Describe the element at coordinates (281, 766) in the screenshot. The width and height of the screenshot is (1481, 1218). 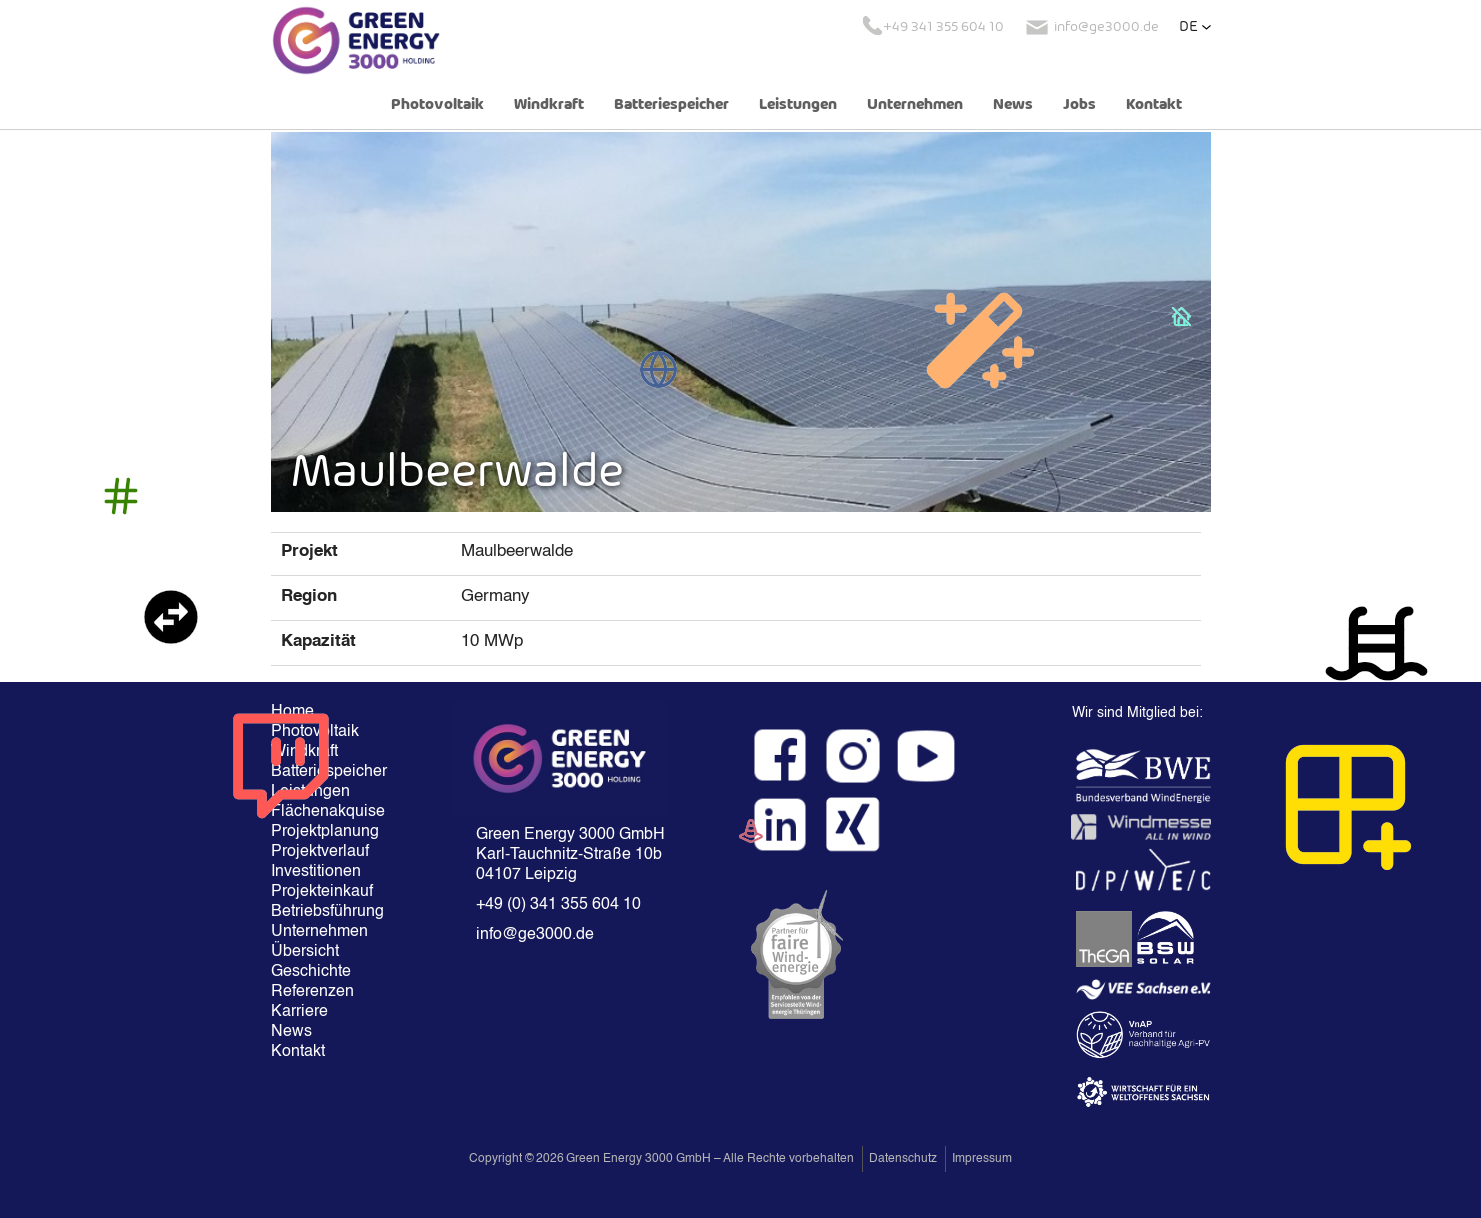
I see `open Twitch app` at that location.